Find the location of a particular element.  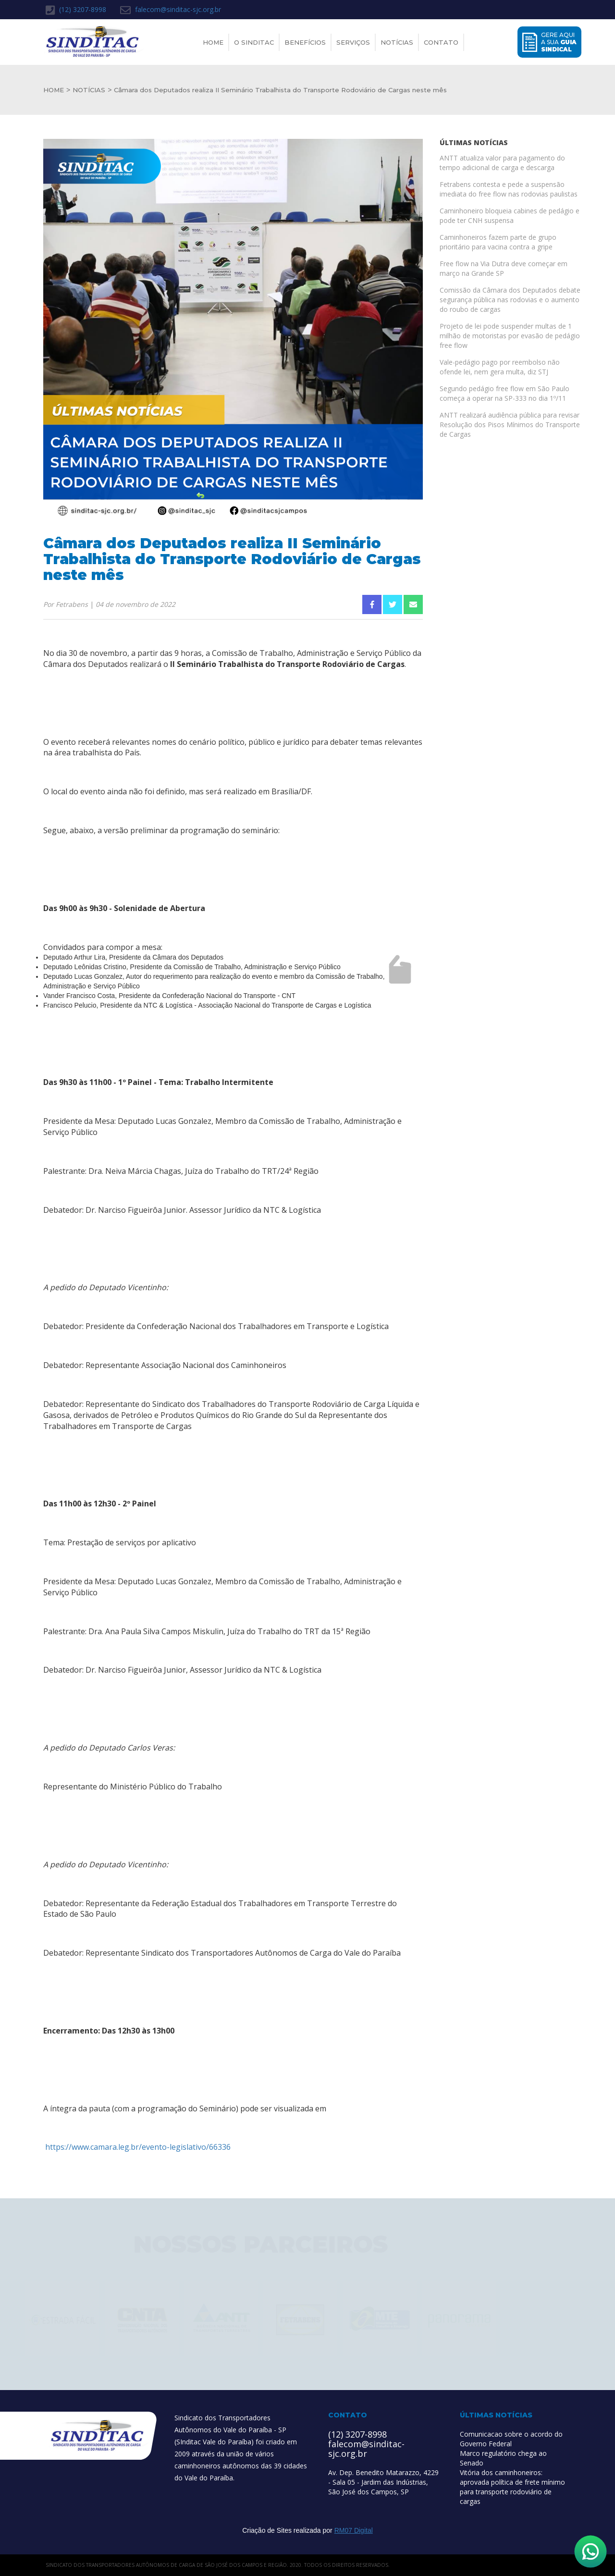

redo the last undone action is located at coordinates (200, 495).